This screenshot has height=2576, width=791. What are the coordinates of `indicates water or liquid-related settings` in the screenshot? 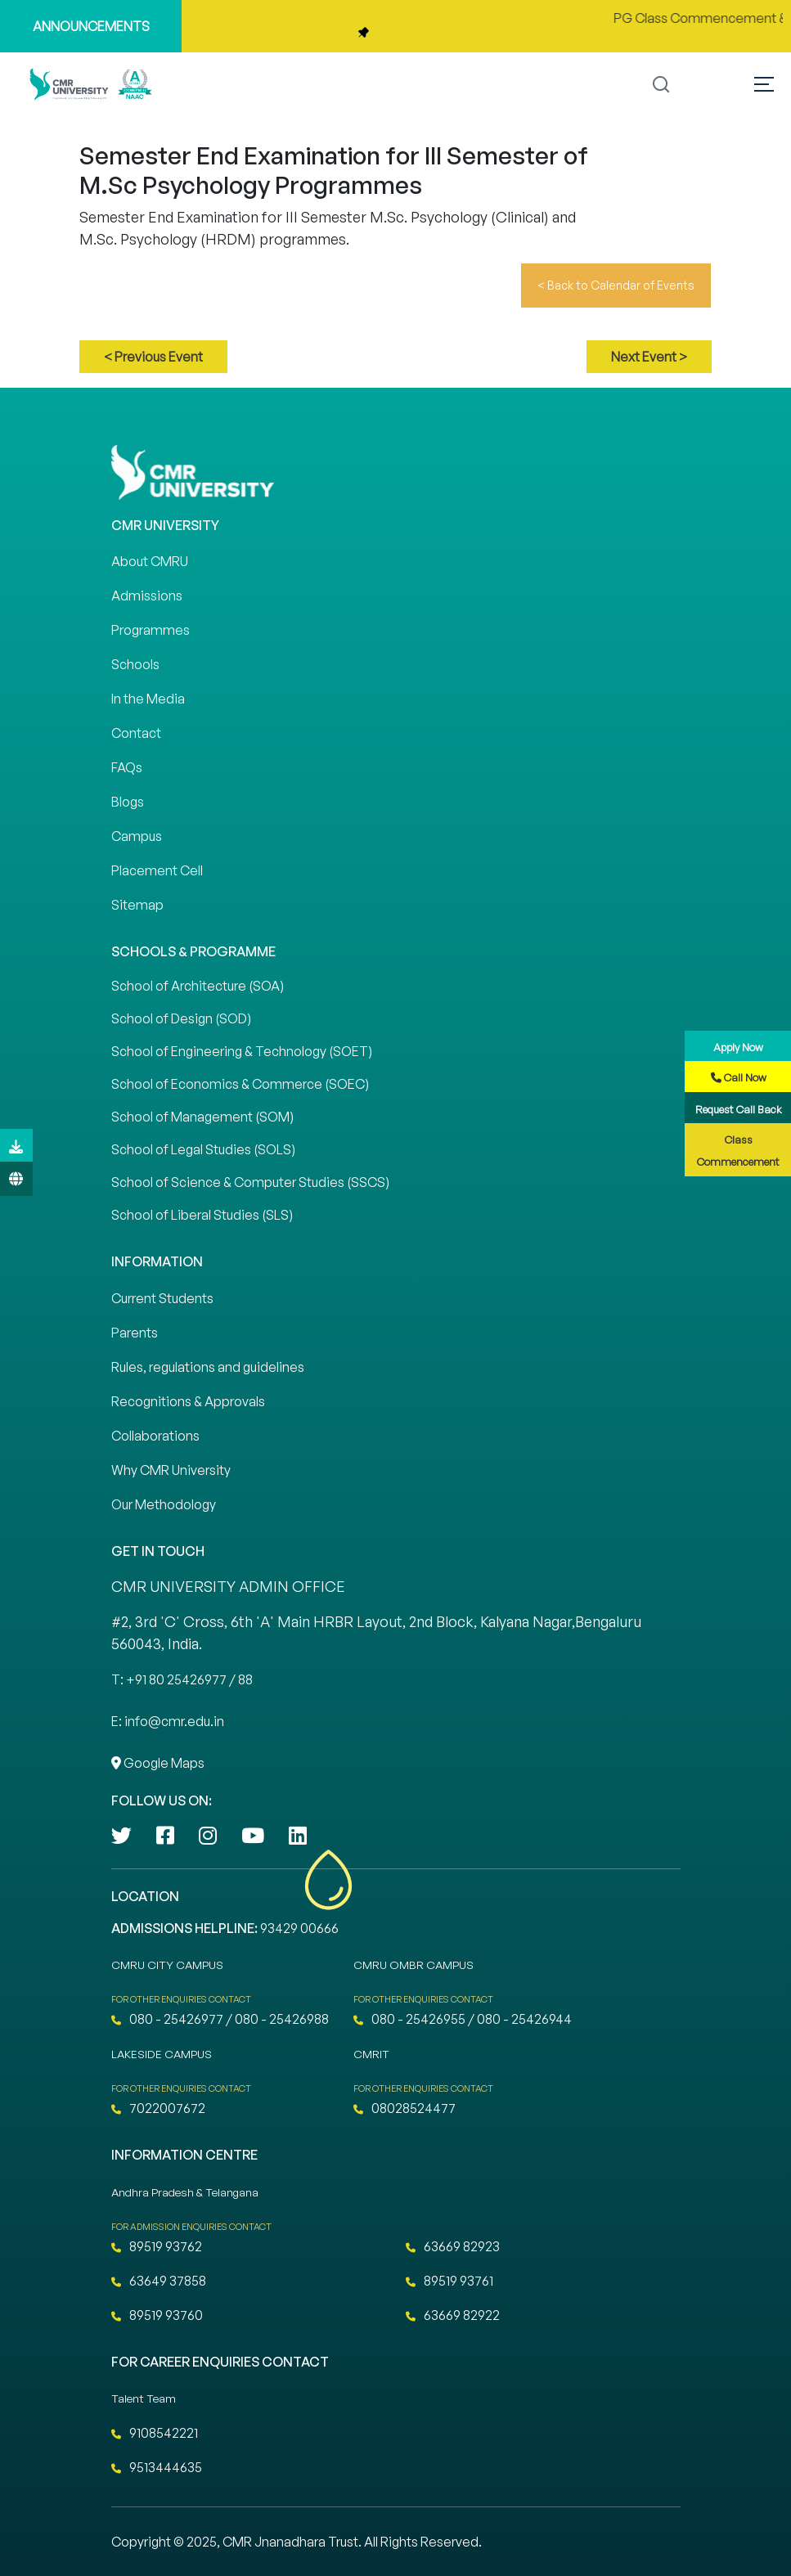 It's located at (328, 1881).